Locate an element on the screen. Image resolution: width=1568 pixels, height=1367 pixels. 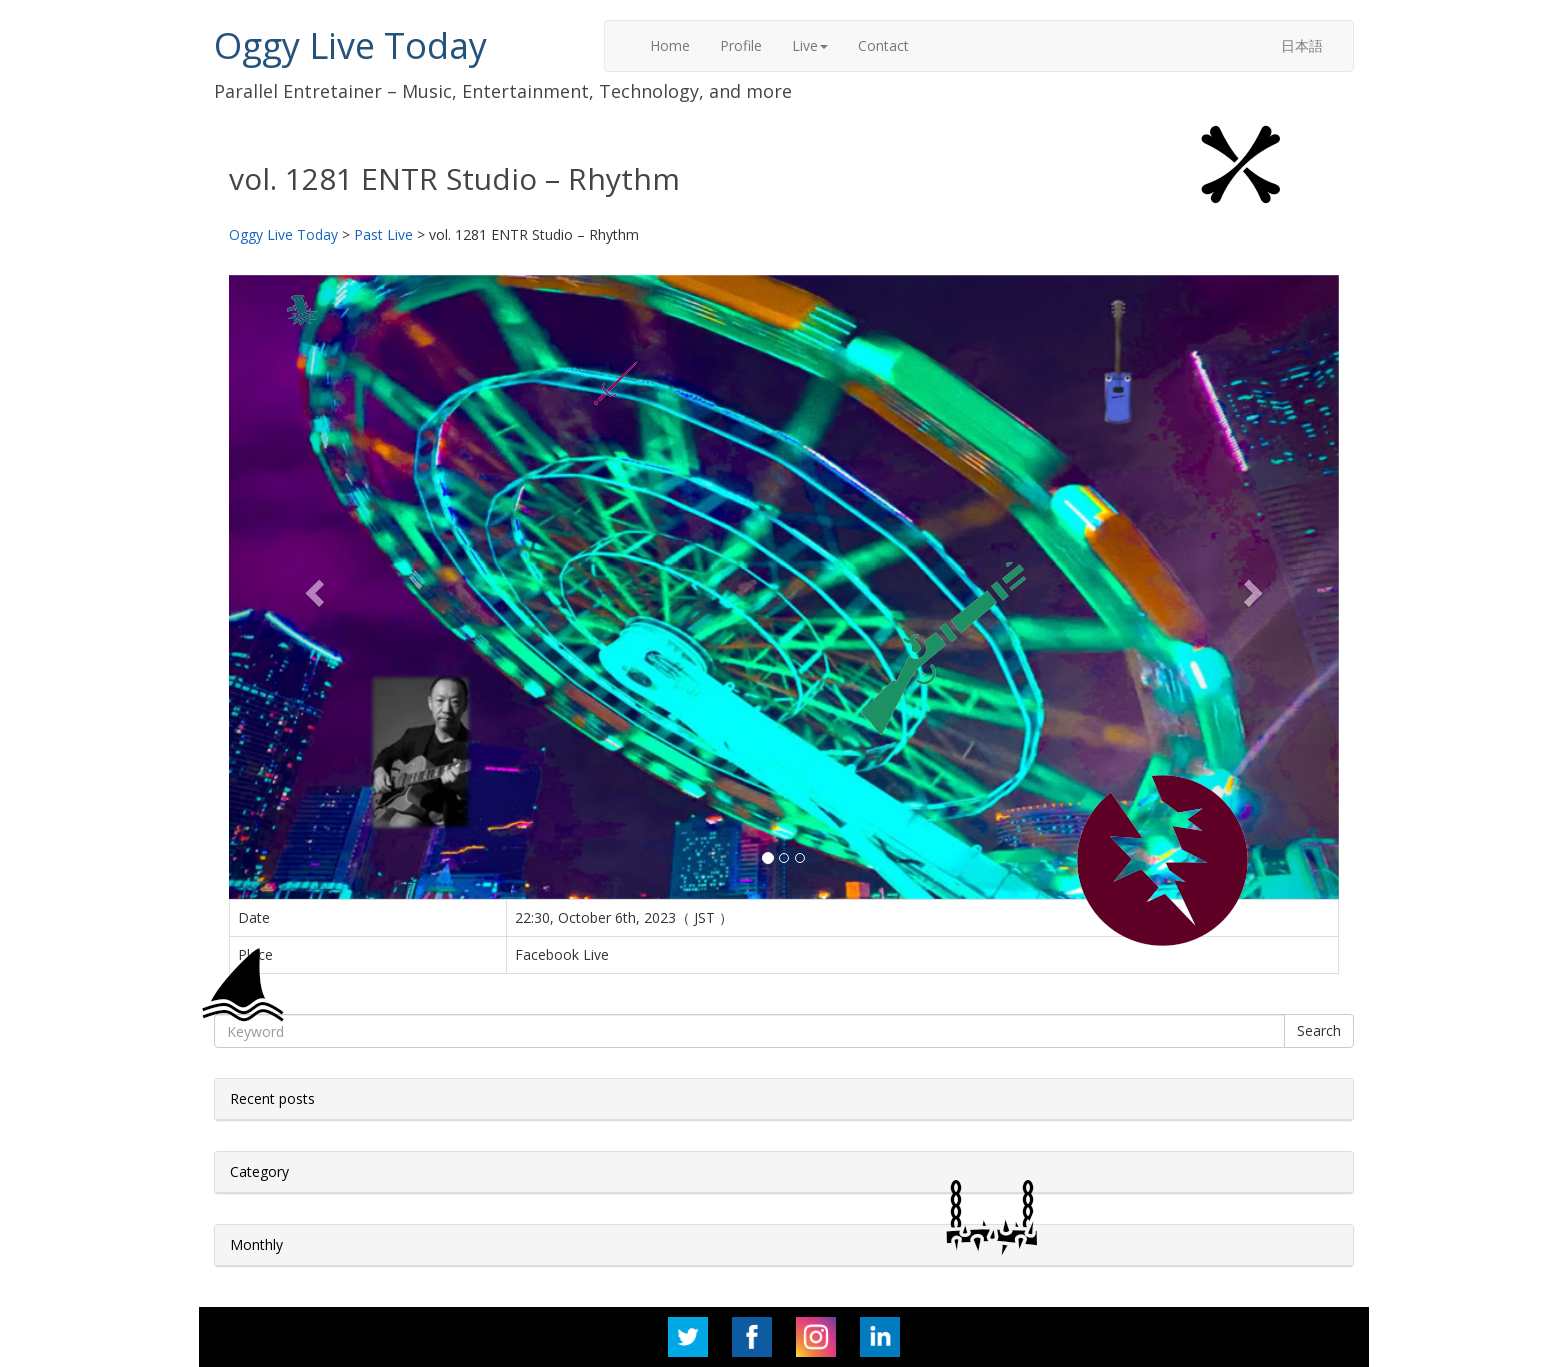
indicates shark or dangerous water warning is located at coordinates (243, 985).